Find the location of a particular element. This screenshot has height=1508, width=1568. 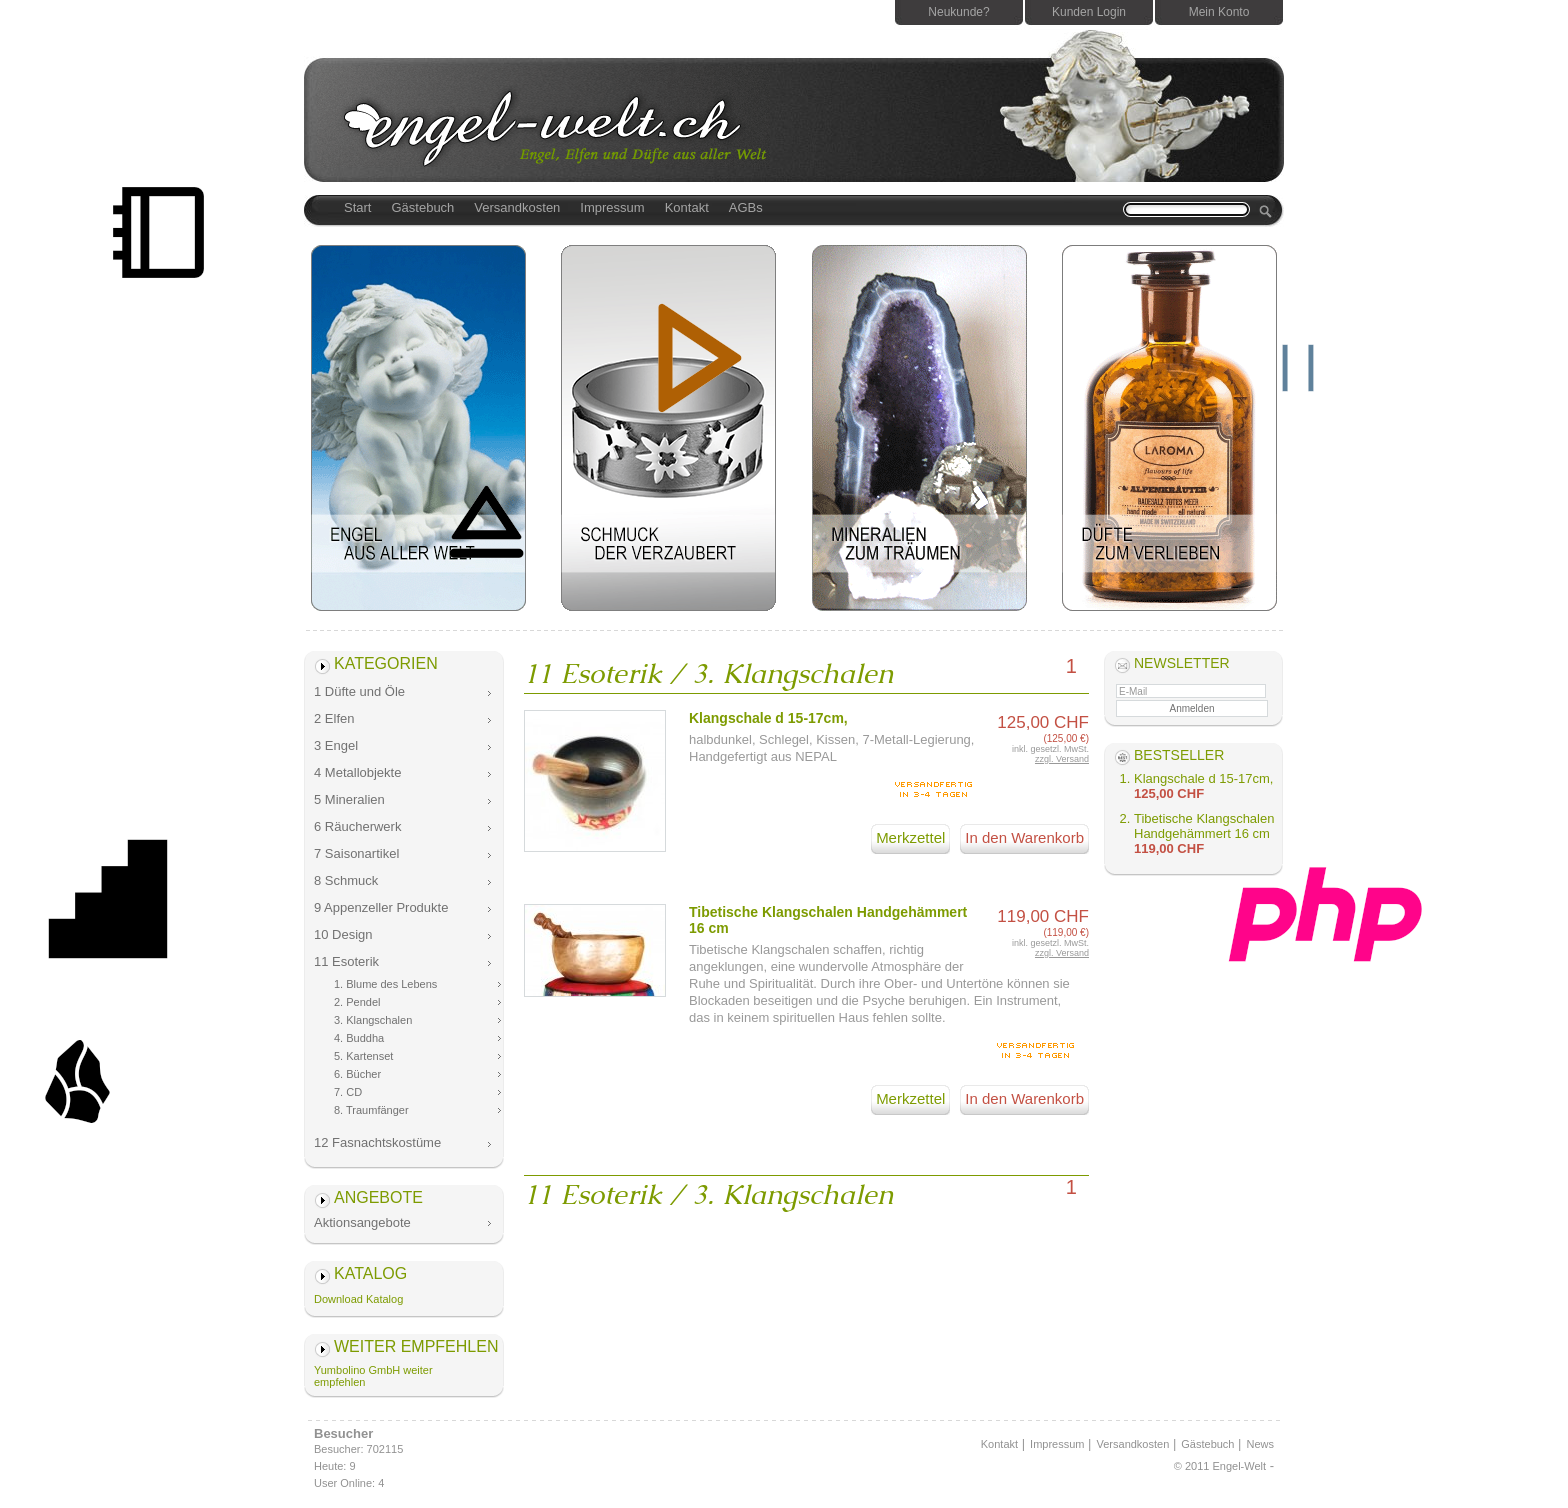

eject media or disc is located at coordinates (486, 525).